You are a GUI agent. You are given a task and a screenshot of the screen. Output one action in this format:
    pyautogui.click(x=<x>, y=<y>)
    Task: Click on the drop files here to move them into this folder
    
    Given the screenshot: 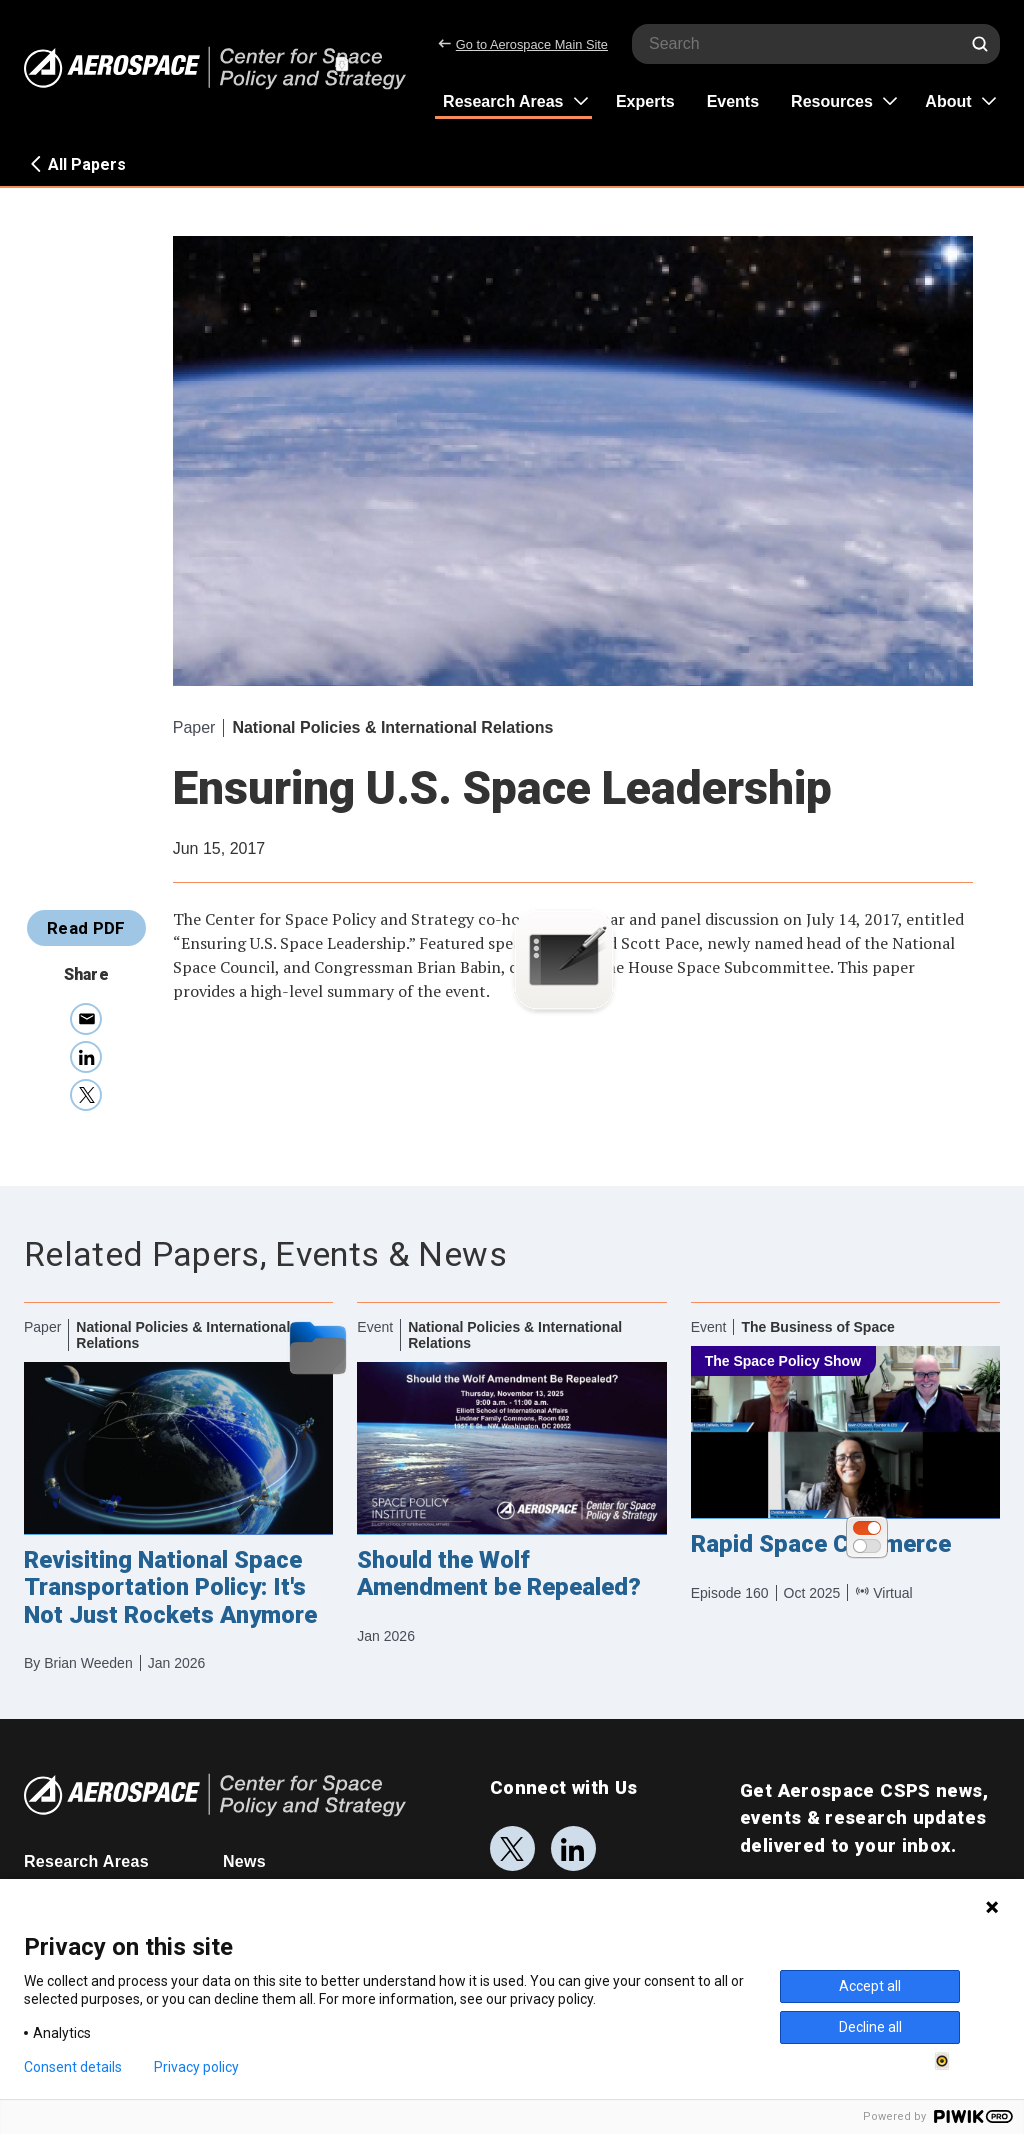 What is the action you would take?
    pyautogui.click(x=318, y=1348)
    